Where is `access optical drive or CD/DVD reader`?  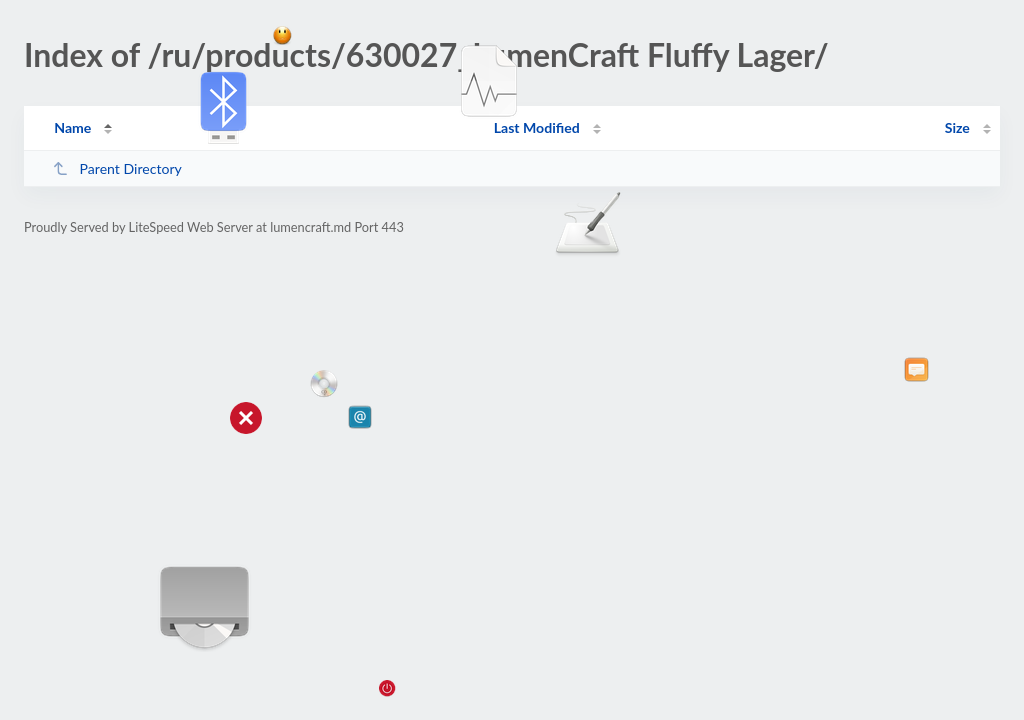 access optical drive or CD/DVD reader is located at coordinates (204, 601).